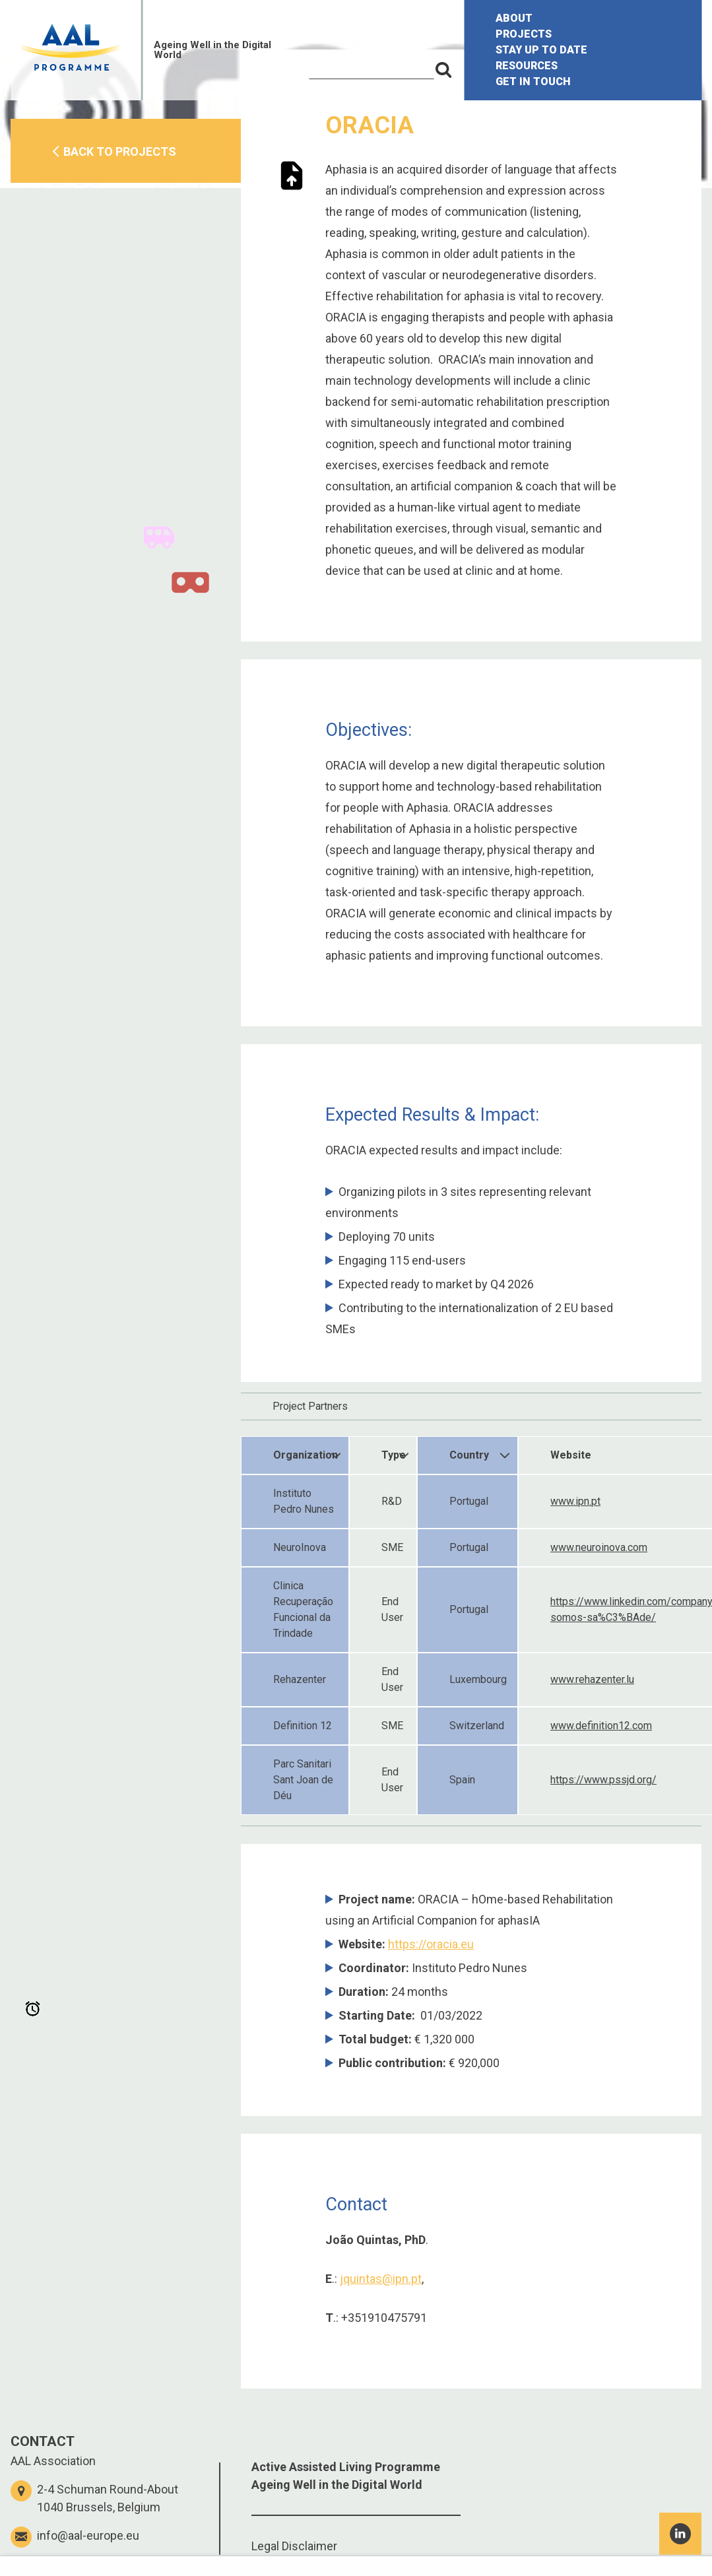 The height and width of the screenshot is (2576, 712). What do you see at coordinates (32, 2008) in the screenshot?
I see `set an alarm or timer` at bounding box center [32, 2008].